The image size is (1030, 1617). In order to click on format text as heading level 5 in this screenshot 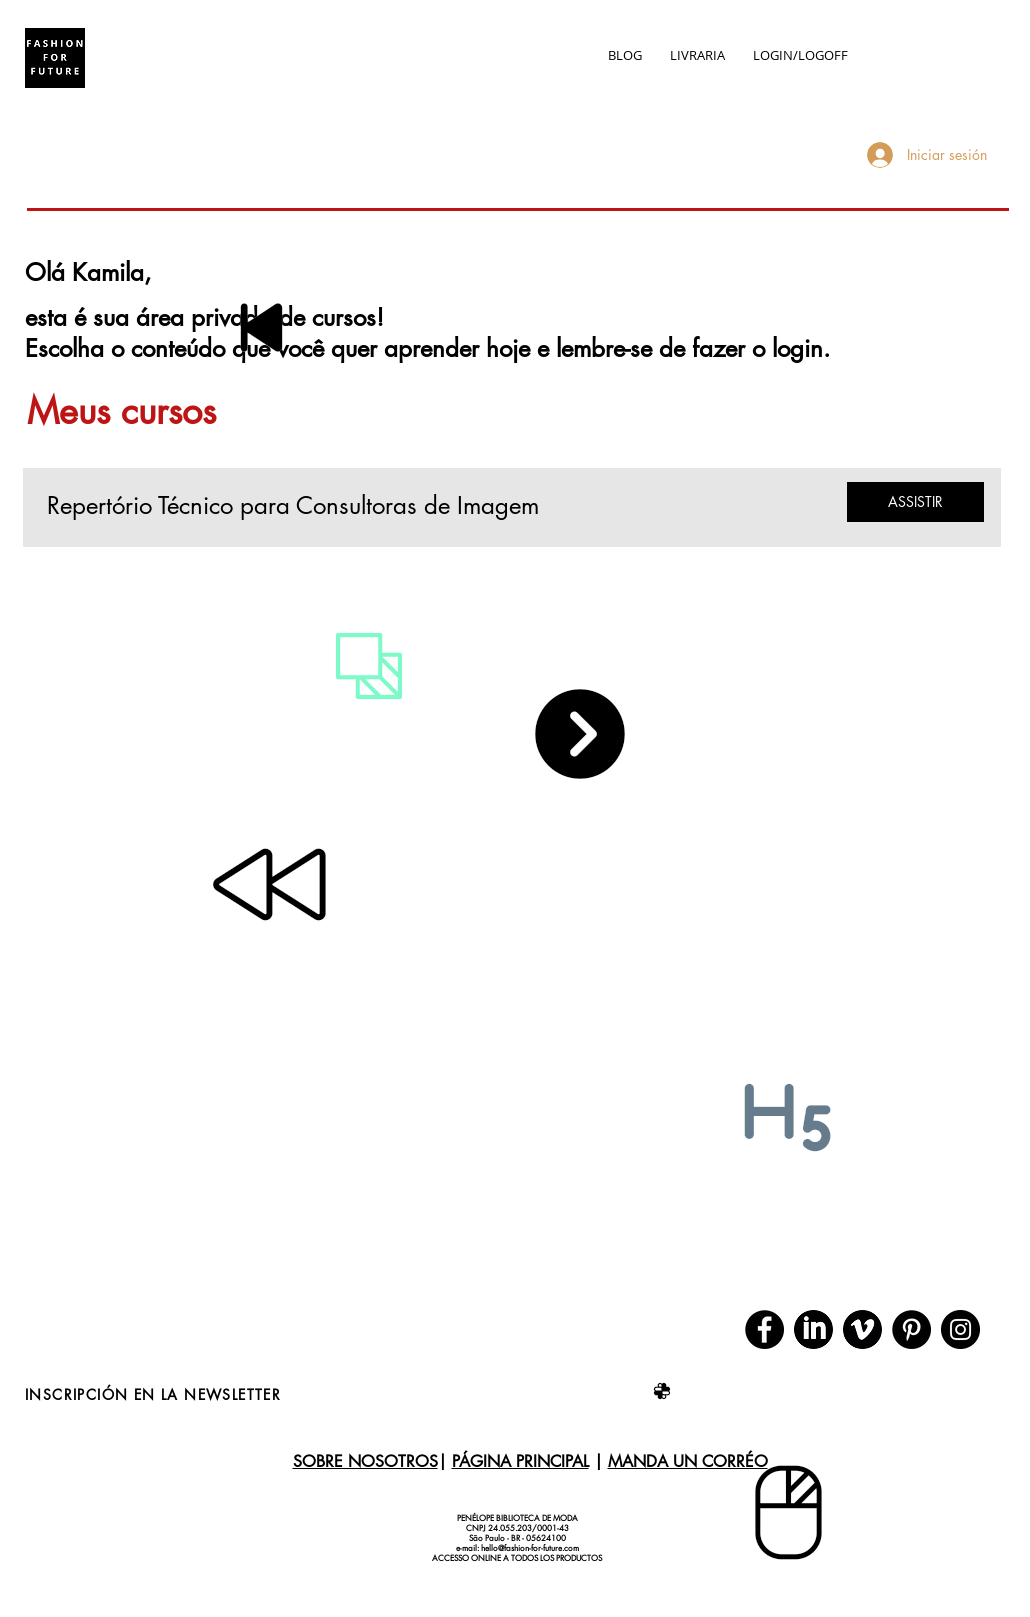, I will do `click(783, 1116)`.